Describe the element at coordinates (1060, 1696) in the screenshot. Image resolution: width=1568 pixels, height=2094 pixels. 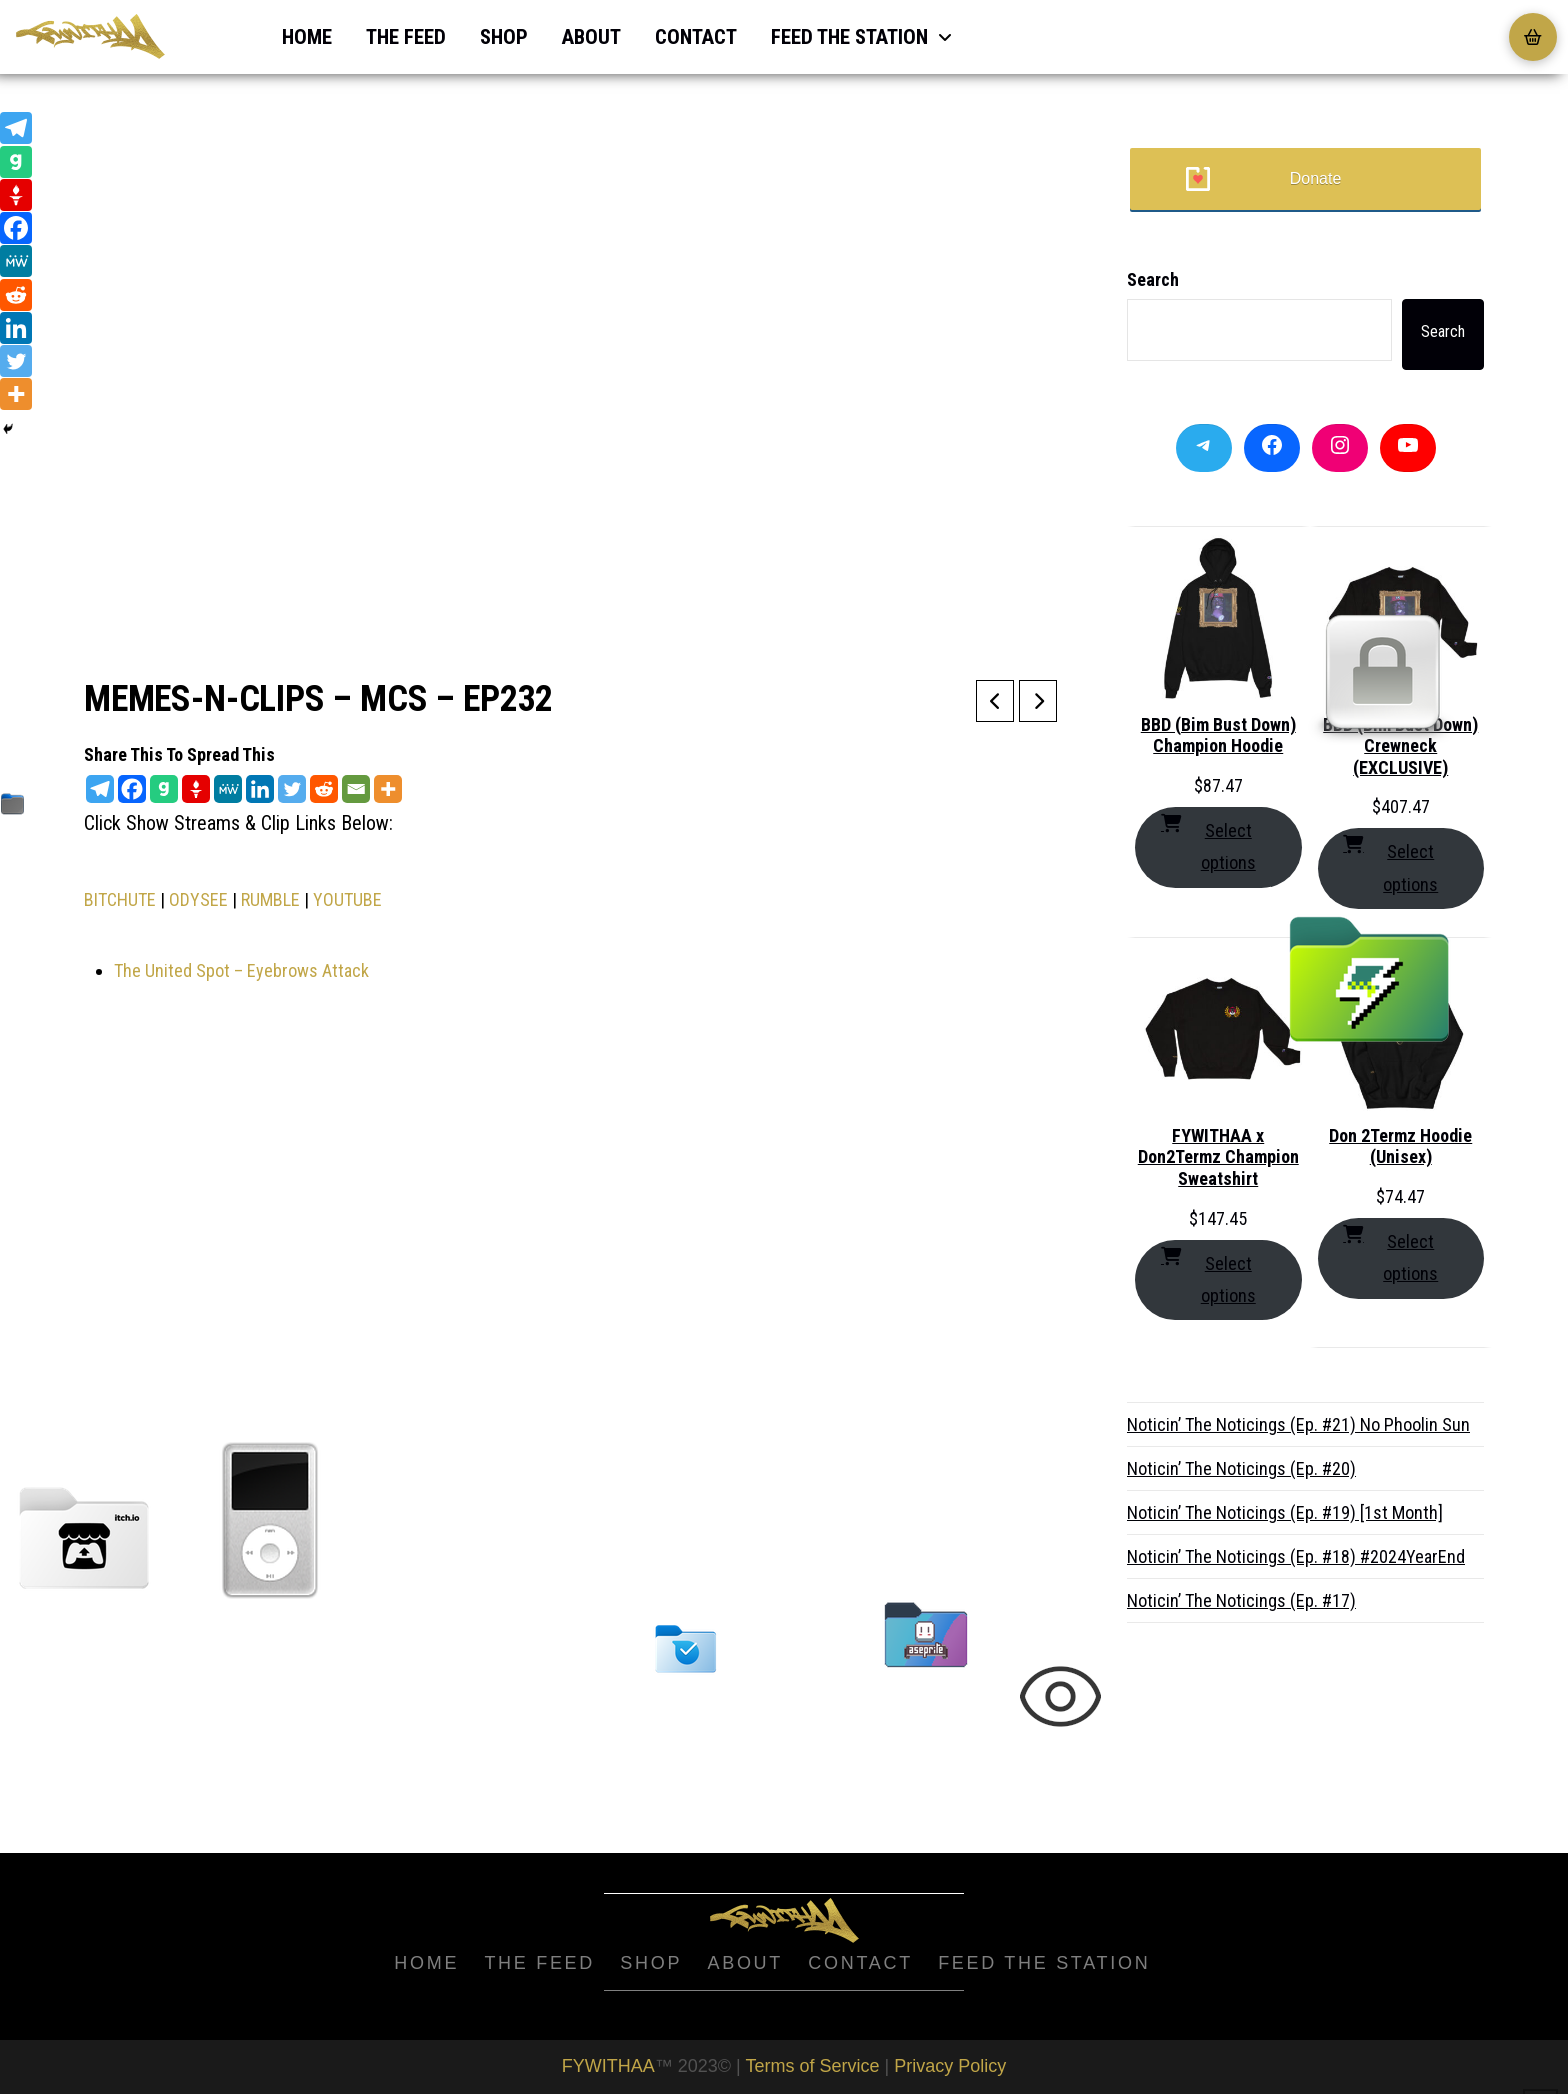
I see `access display settings` at that location.